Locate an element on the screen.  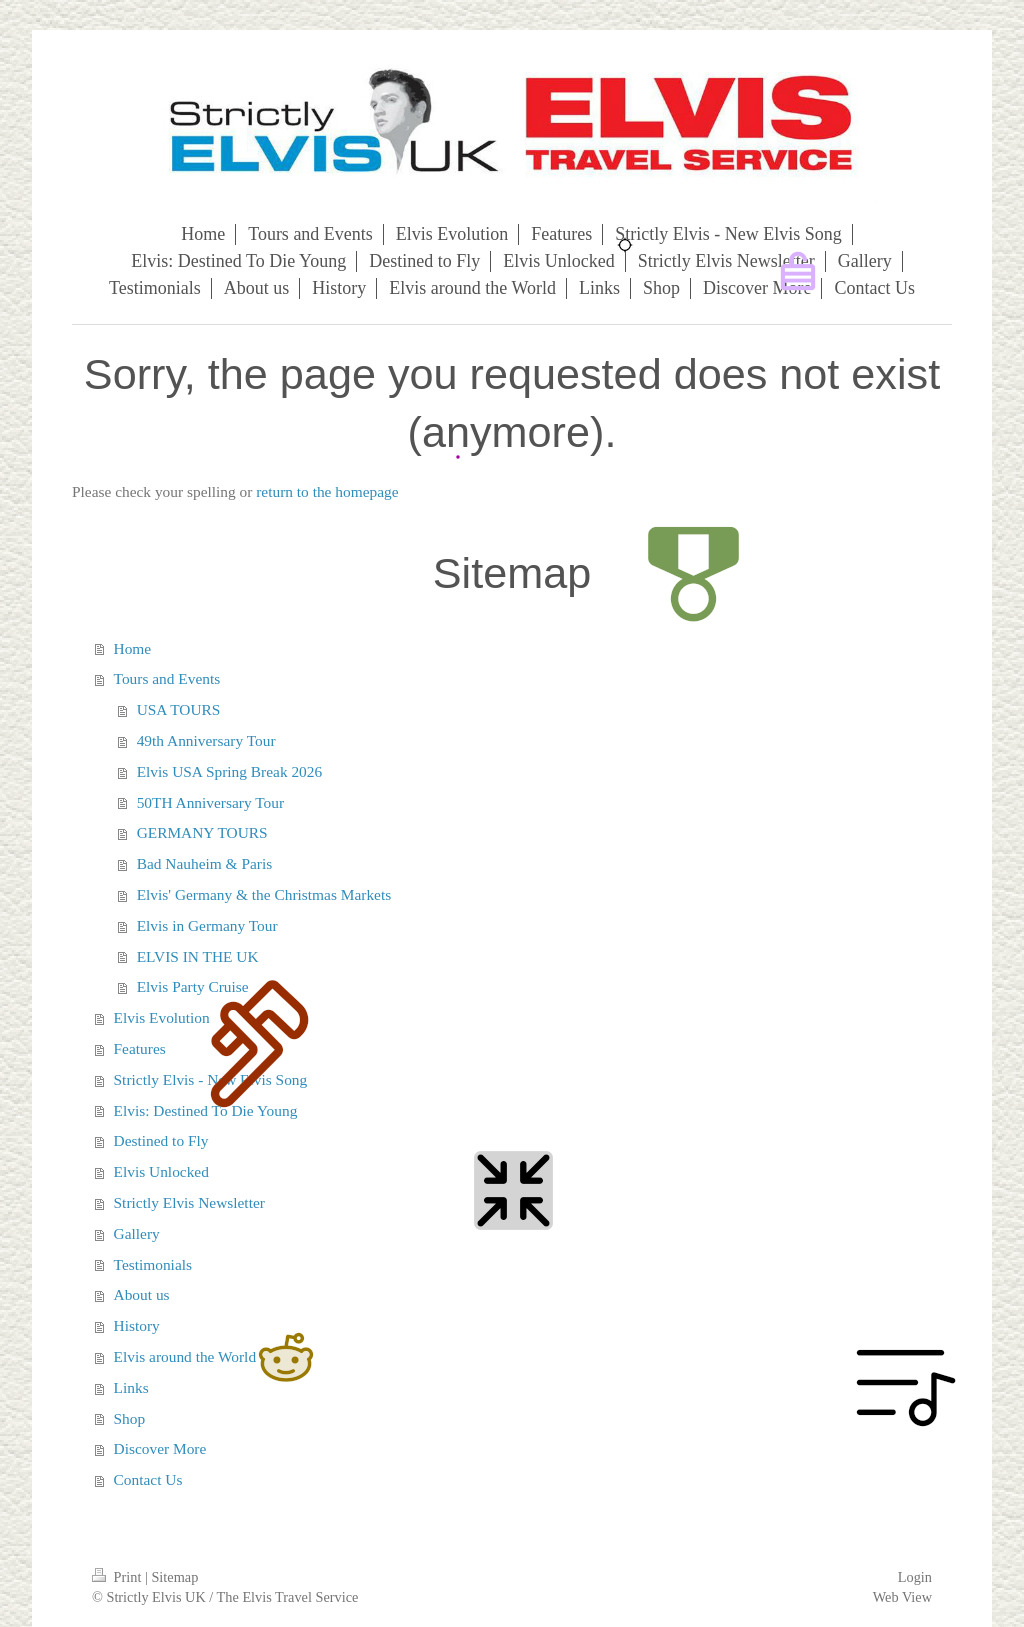
access plumbing or maintenance tools is located at coordinates (253, 1043).